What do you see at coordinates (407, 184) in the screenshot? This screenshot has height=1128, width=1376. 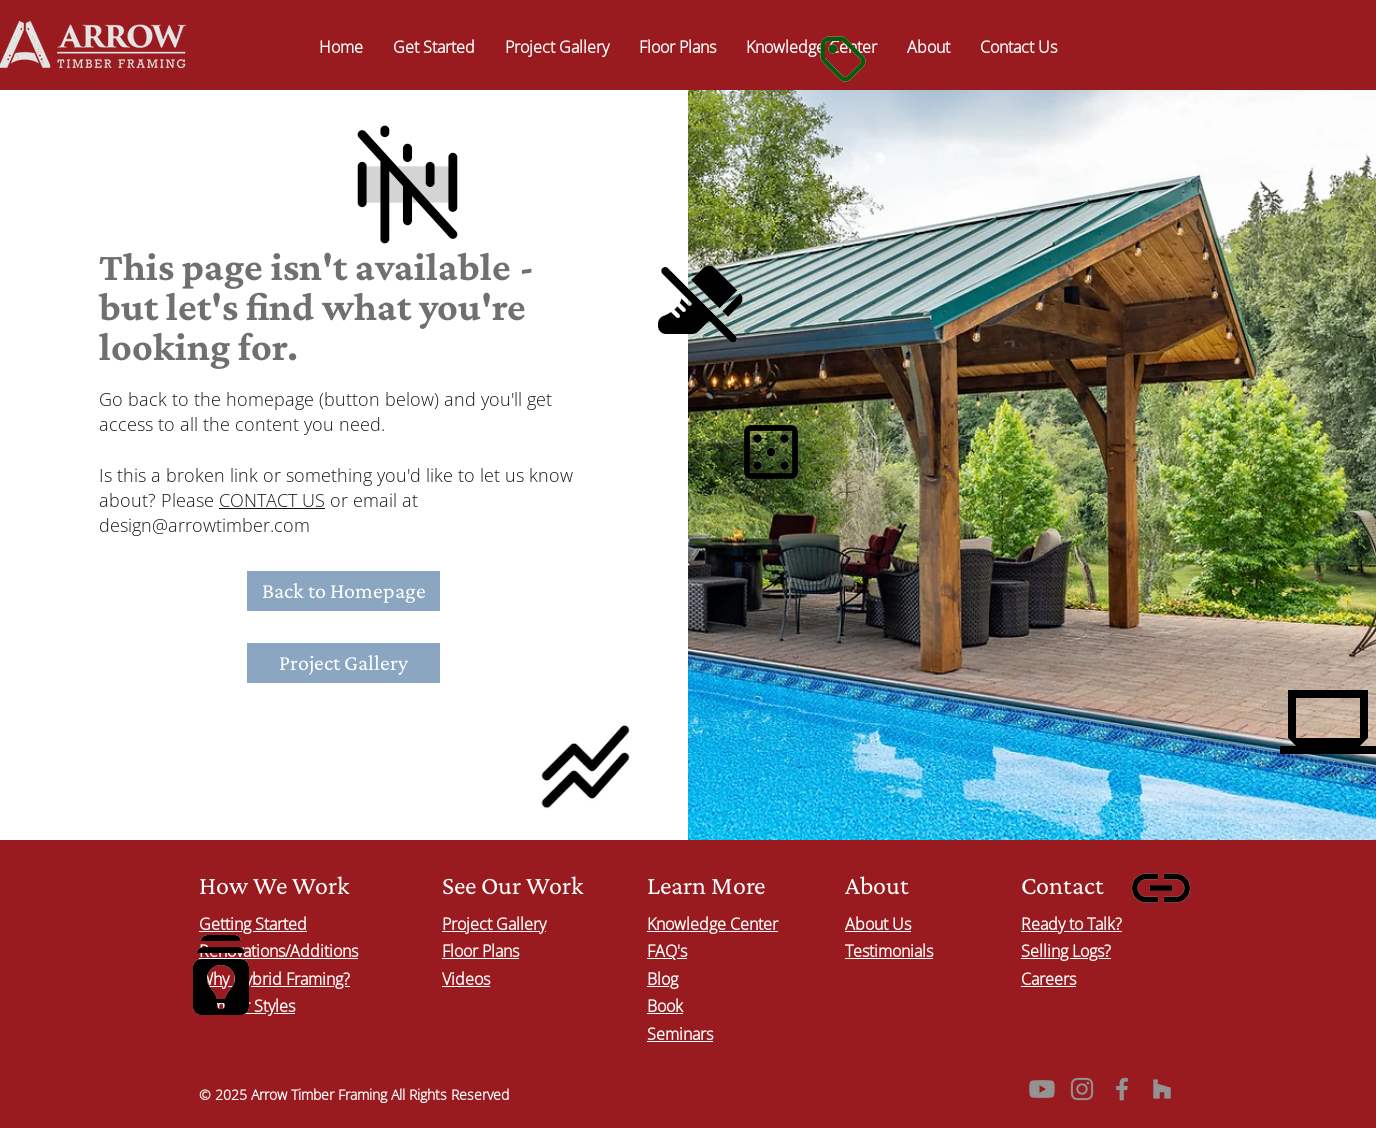 I see `audio waveform disabled or muted` at bounding box center [407, 184].